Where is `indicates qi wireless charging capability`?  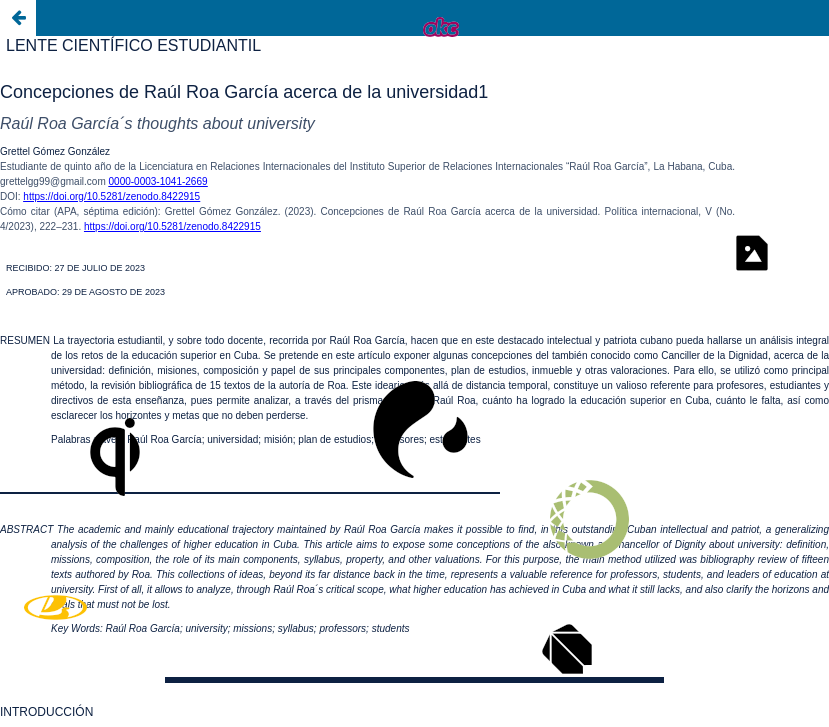 indicates qi wireless charging capability is located at coordinates (115, 457).